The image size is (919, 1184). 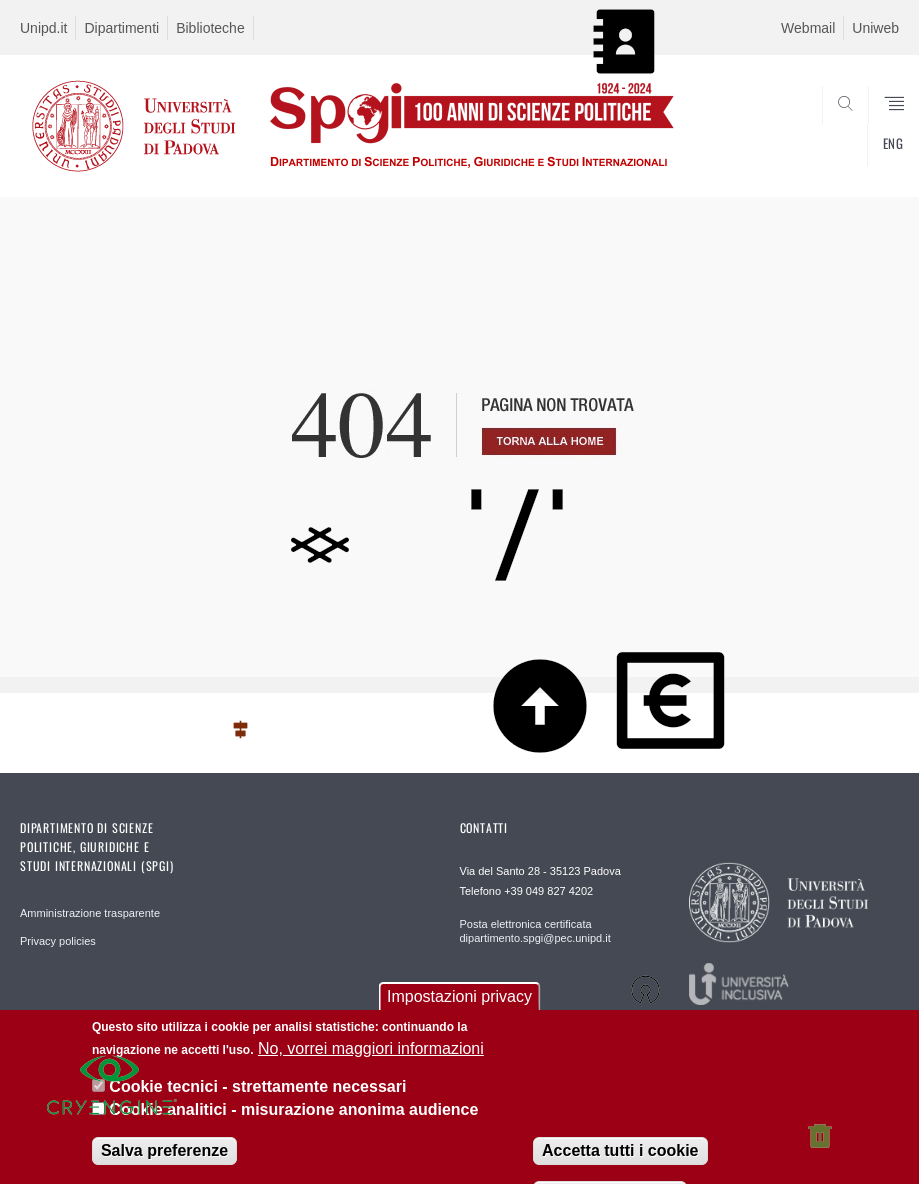 I want to click on align selected items to horizontal center, so click(x=240, y=729).